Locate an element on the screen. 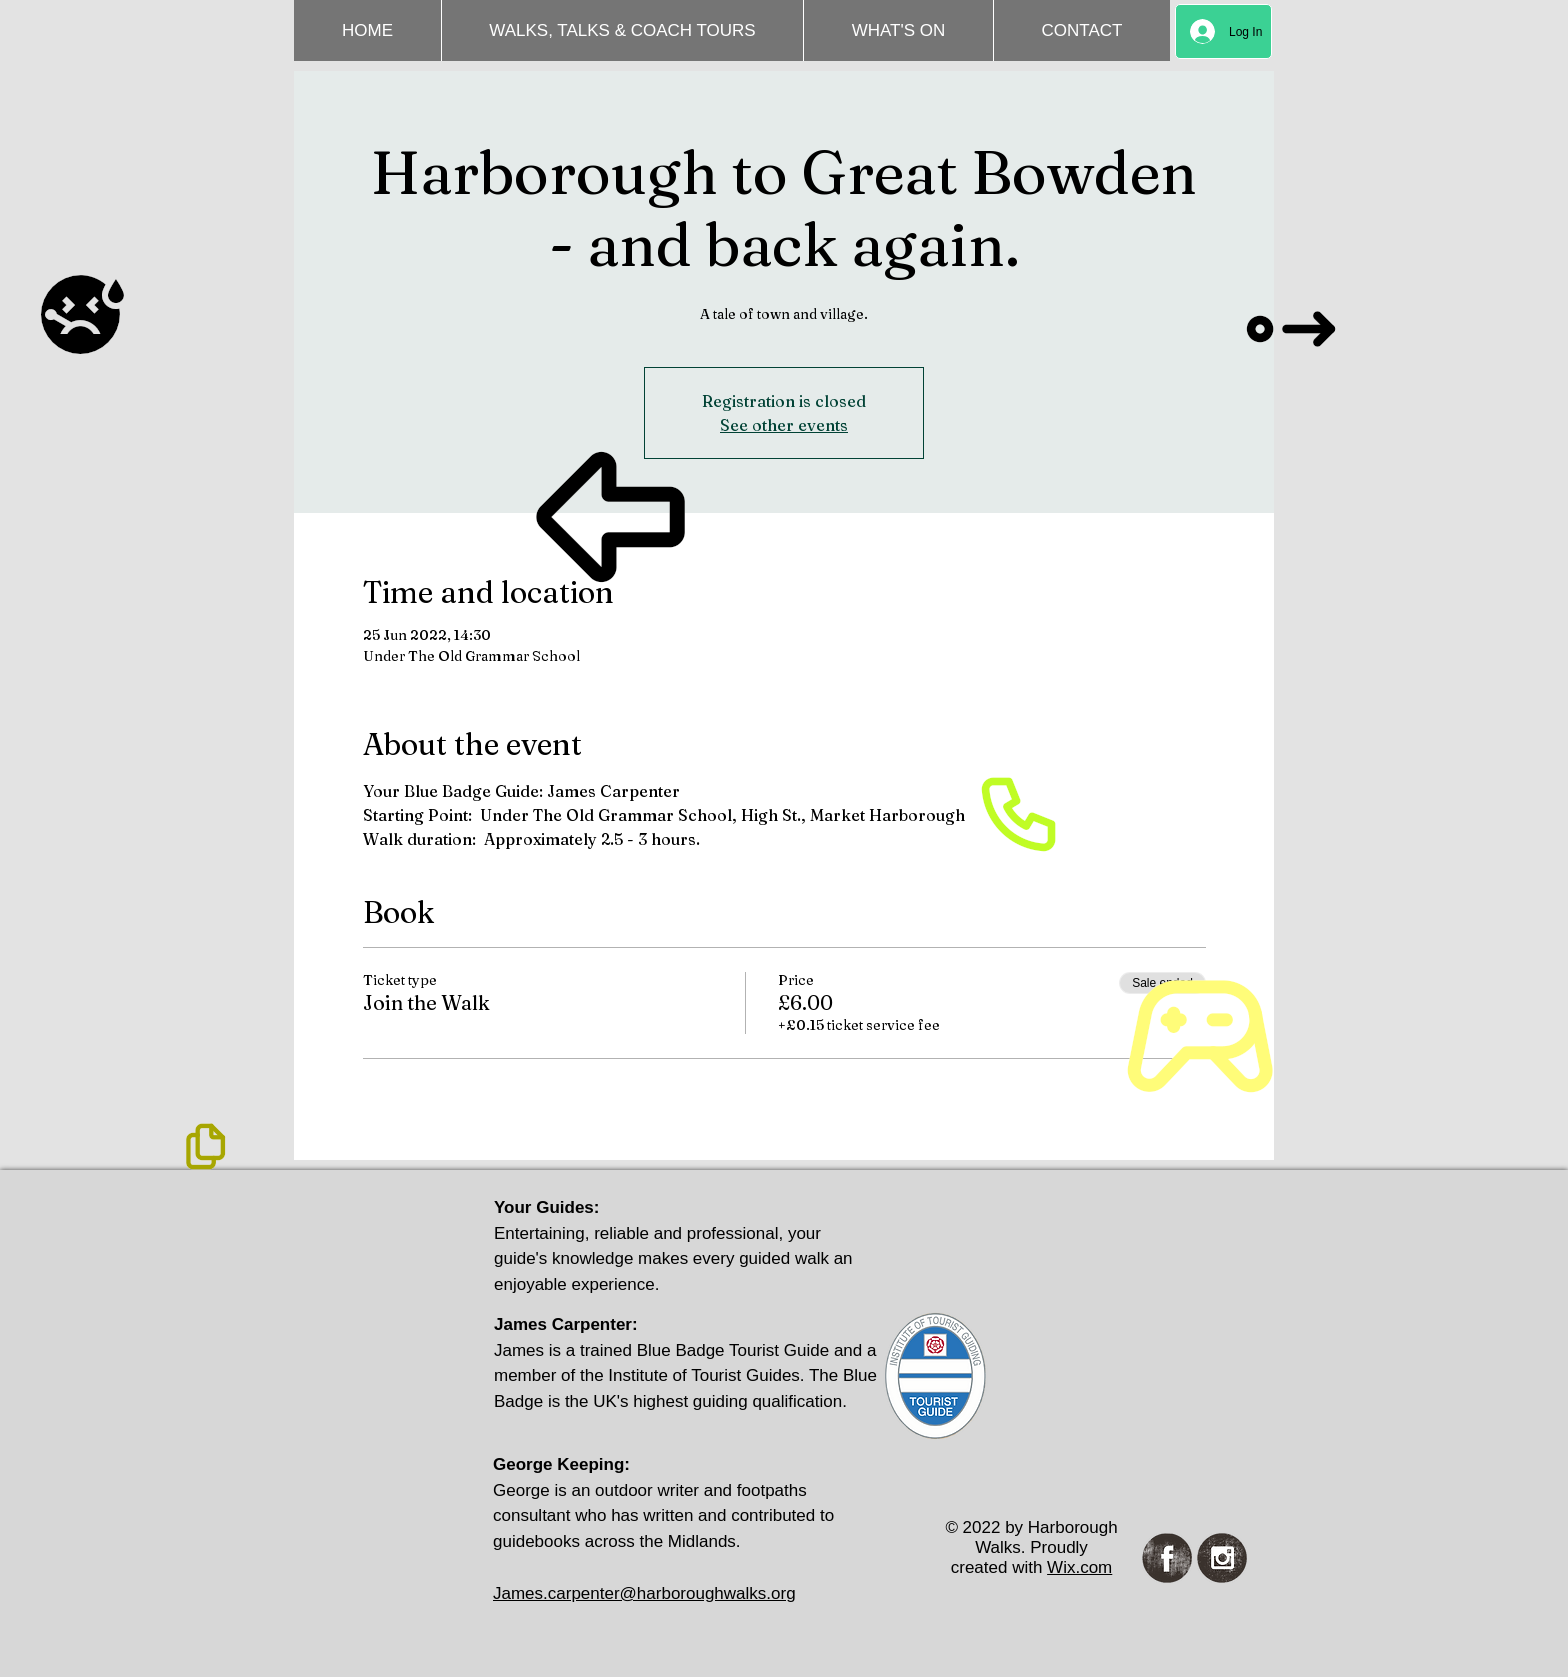  report feeling unwell or sick is located at coordinates (80, 314).